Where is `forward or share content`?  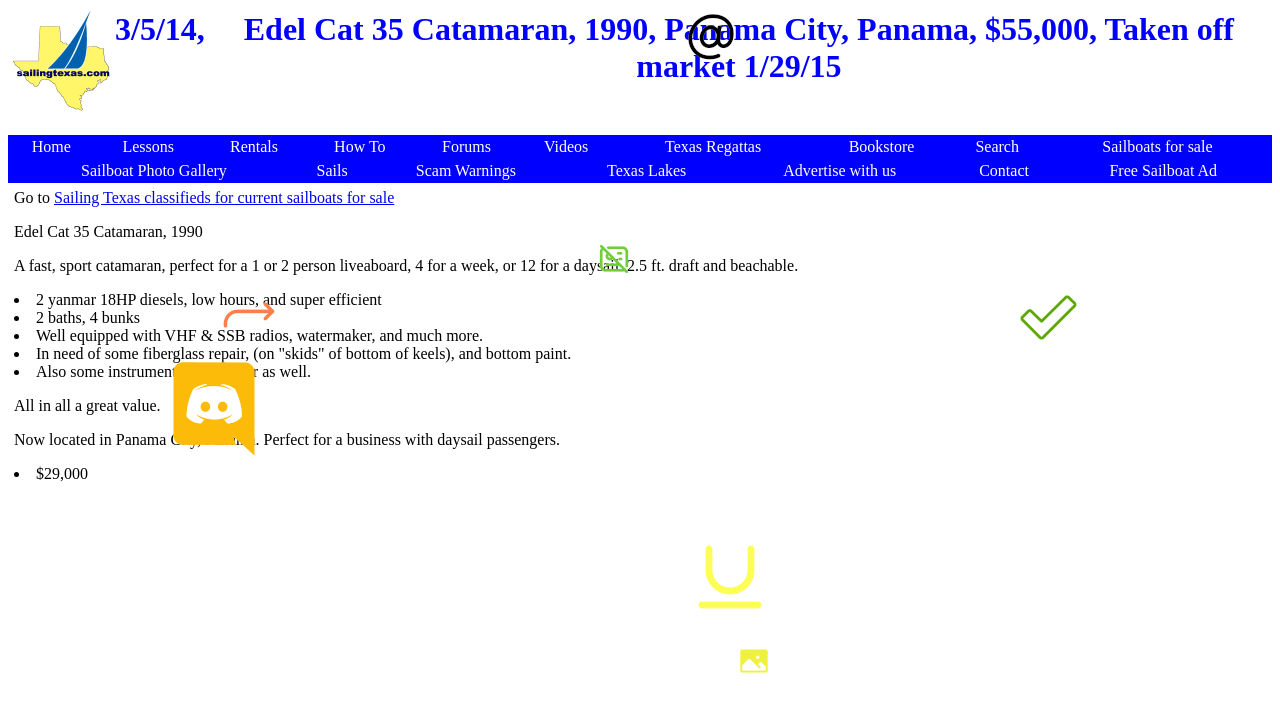 forward or share content is located at coordinates (249, 315).